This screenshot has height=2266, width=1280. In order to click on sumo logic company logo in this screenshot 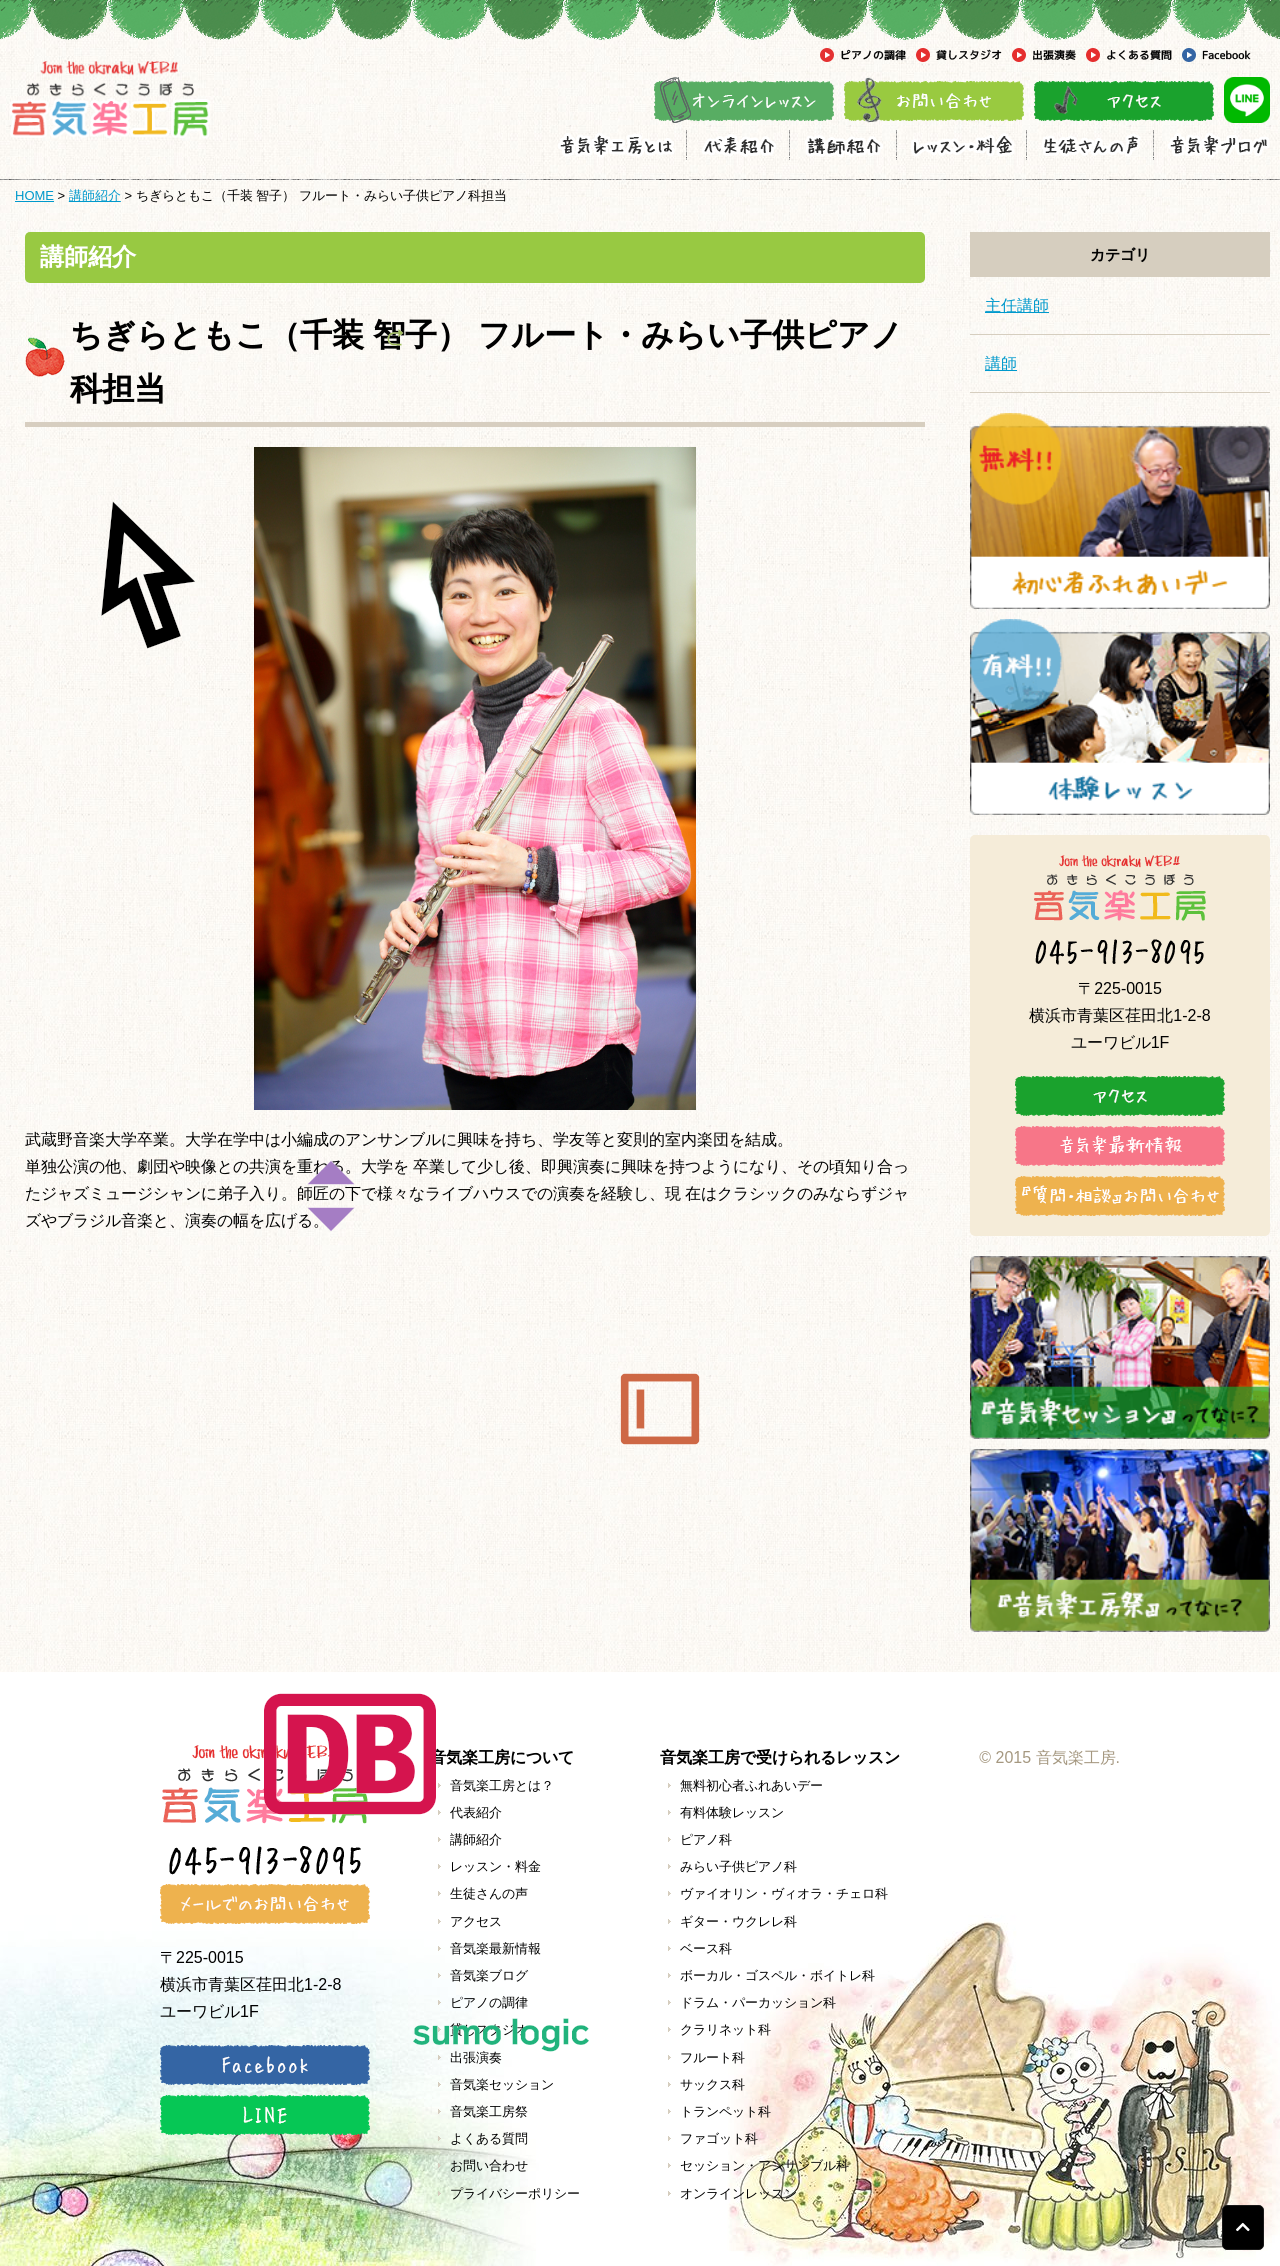, I will do `click(501, 2035)`.